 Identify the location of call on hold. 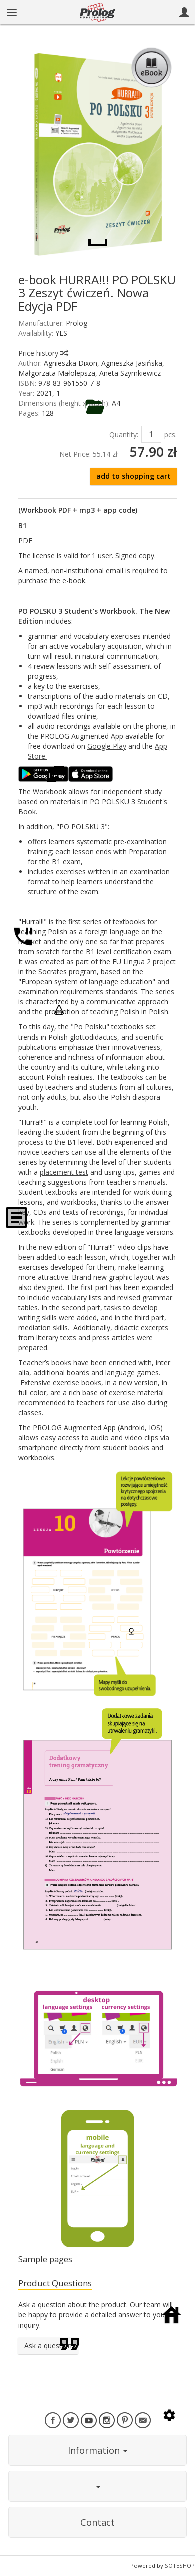
(23, 936).